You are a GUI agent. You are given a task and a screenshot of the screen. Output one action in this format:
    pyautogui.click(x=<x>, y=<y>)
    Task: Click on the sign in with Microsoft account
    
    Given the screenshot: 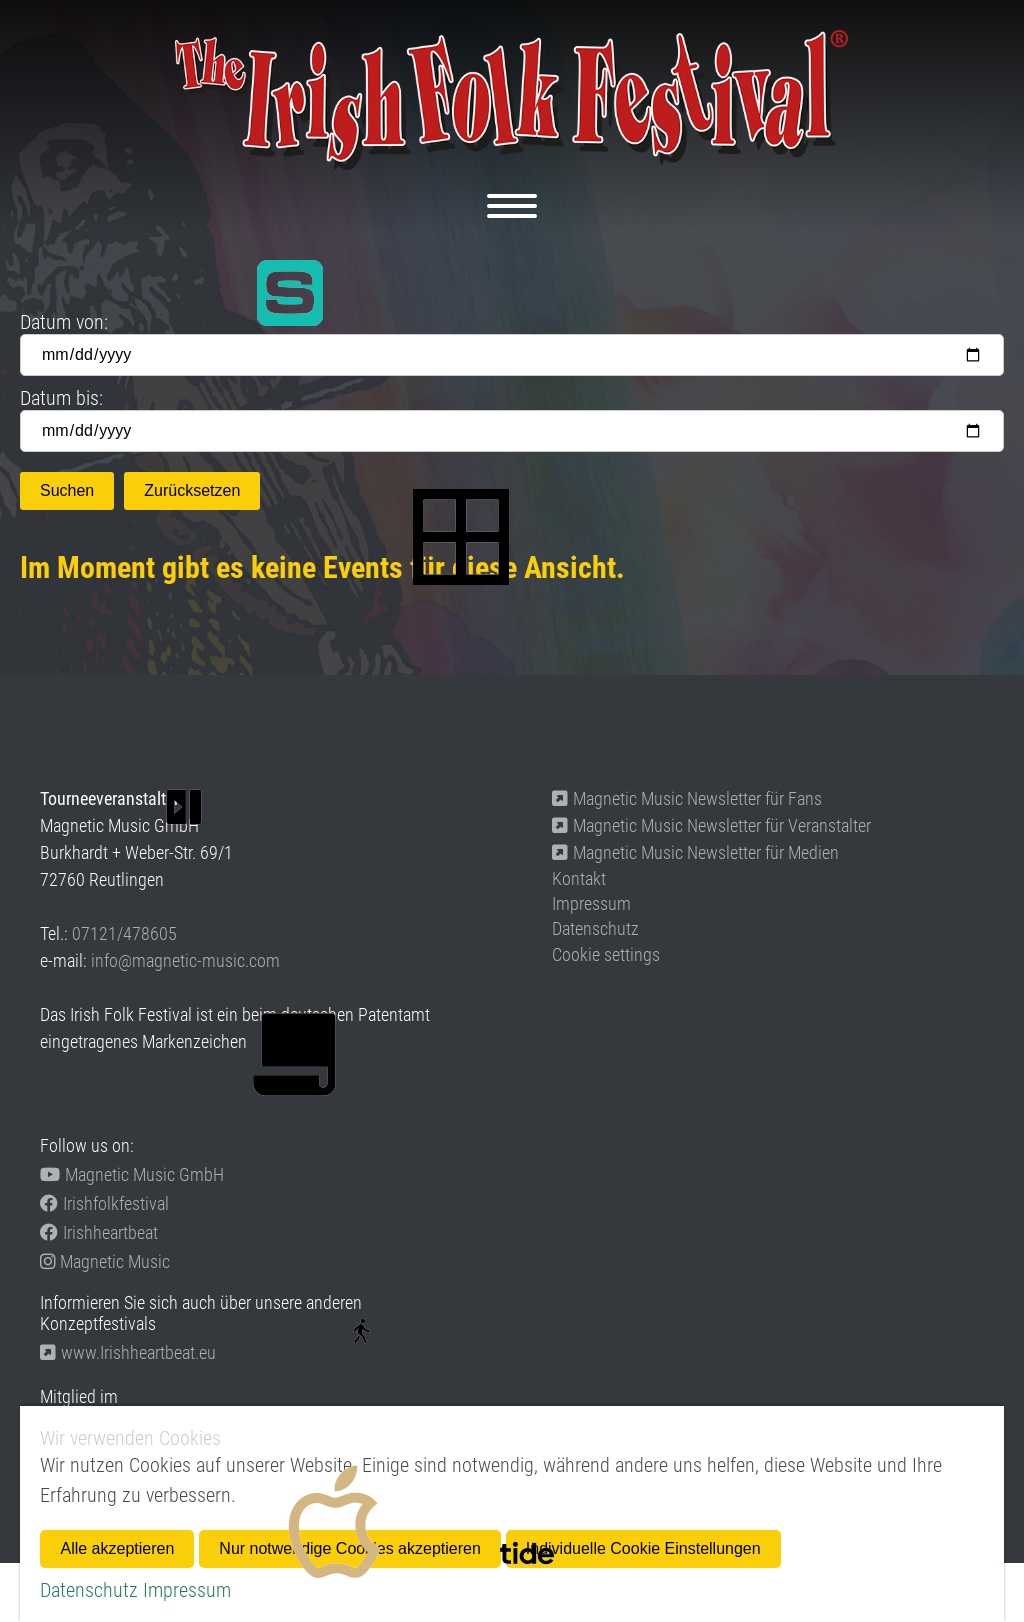 What is the action you would take?
    pyautogui.click(x=461, y=537)
    